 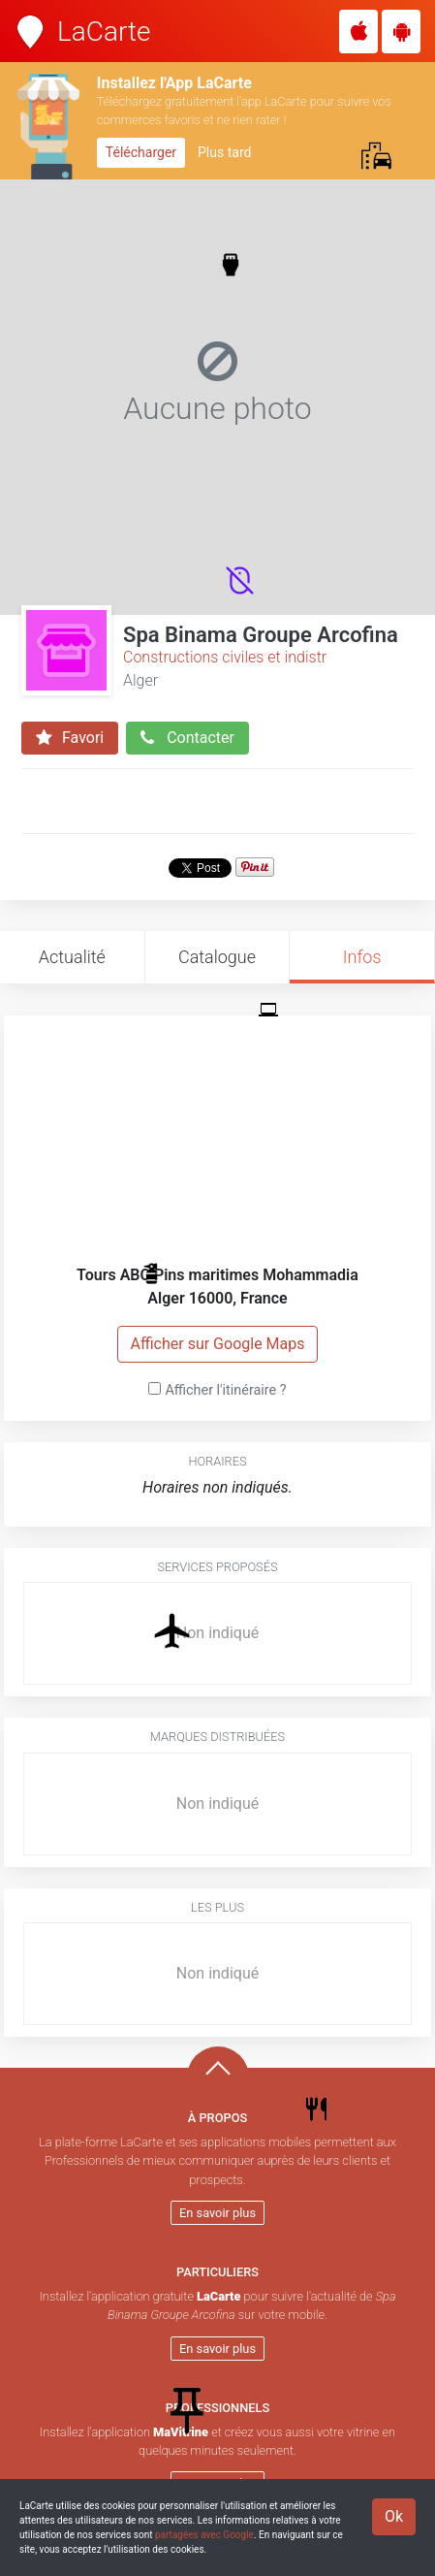 I want to click on find nearby restaurants, so click(x=316, y=2109).